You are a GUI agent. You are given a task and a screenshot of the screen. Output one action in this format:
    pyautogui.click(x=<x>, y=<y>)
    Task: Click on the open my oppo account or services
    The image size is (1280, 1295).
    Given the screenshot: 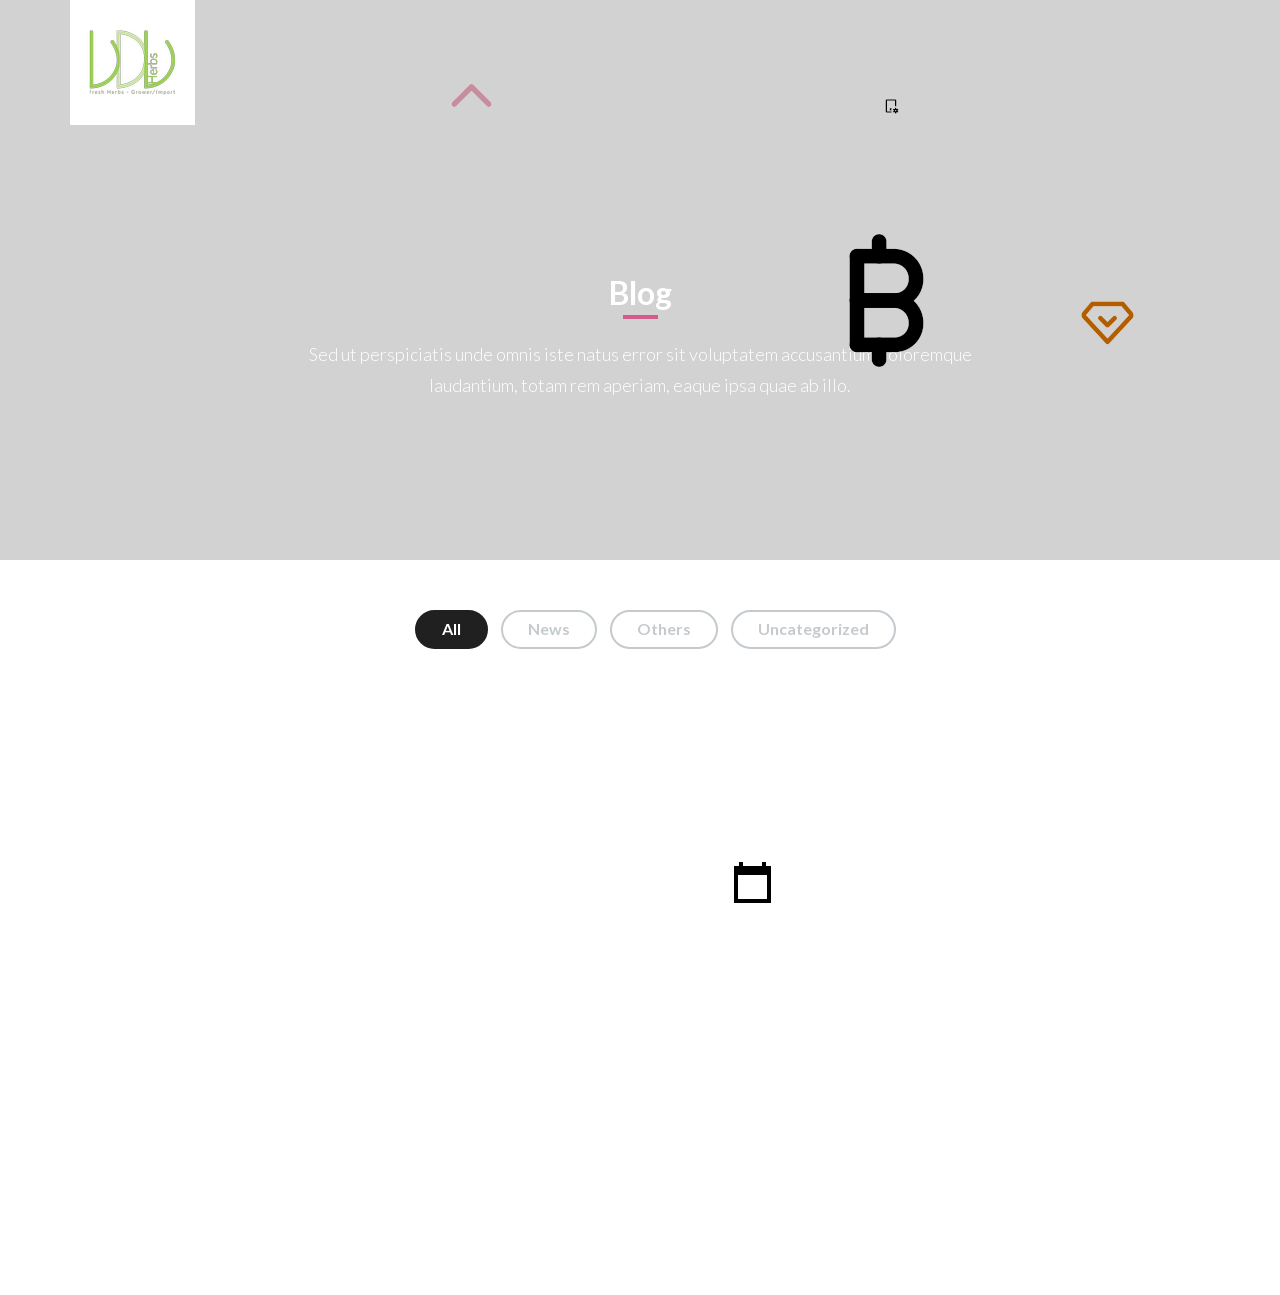 What is the action you would take?
    pyautogui.click(x=1107, y=320)
    